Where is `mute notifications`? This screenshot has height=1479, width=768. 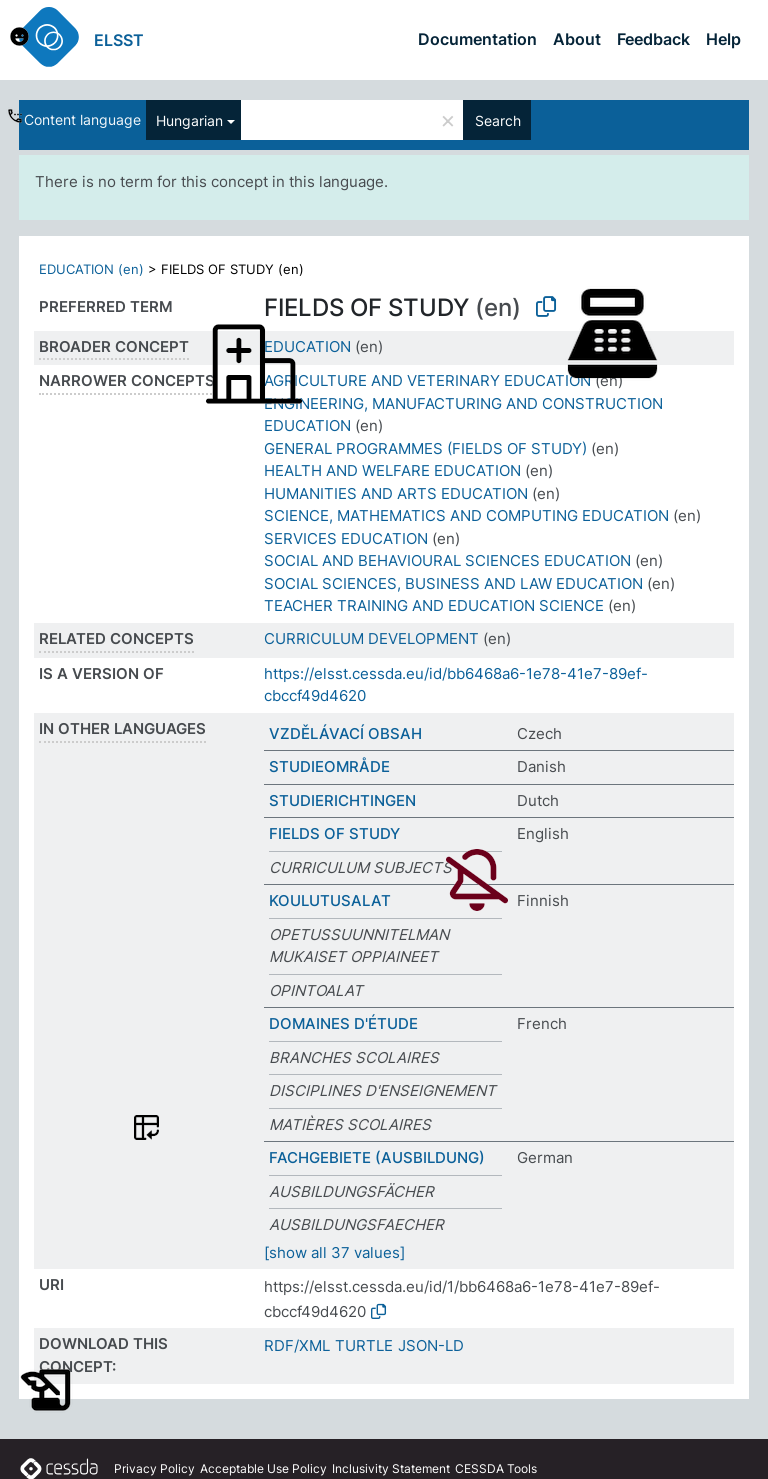
mute notifications is located at coordinates (477, 880).